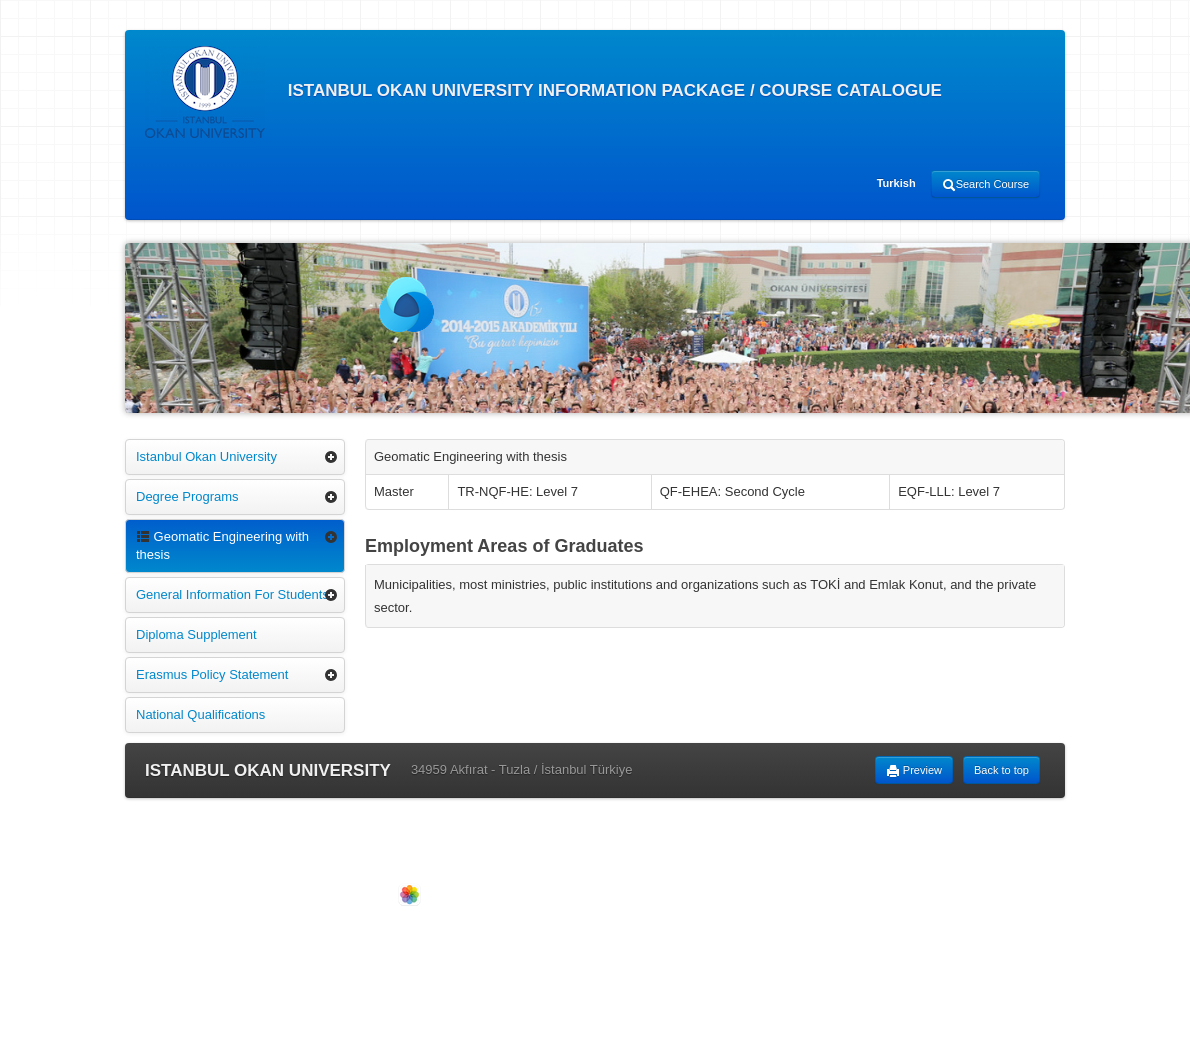 Image resolution: width=1190 pixels, height=1039 pixels. Describe the element at coordinates (406, 304) in the screenshot. I see `open microsoft viva insights app` at that location.